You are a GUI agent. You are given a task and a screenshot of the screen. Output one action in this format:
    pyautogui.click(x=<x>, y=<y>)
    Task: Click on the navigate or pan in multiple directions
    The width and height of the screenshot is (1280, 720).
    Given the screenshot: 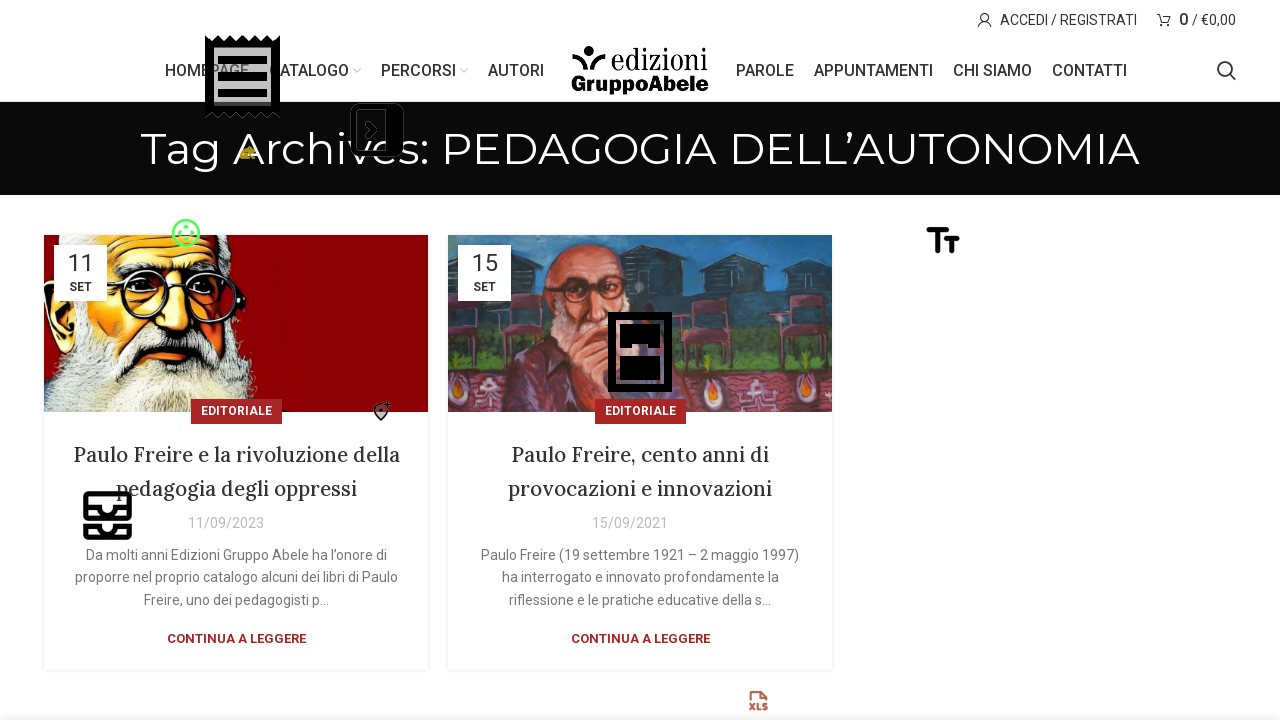 What is the action you would take?
    pyautogui.click(x=186, y=233)
    